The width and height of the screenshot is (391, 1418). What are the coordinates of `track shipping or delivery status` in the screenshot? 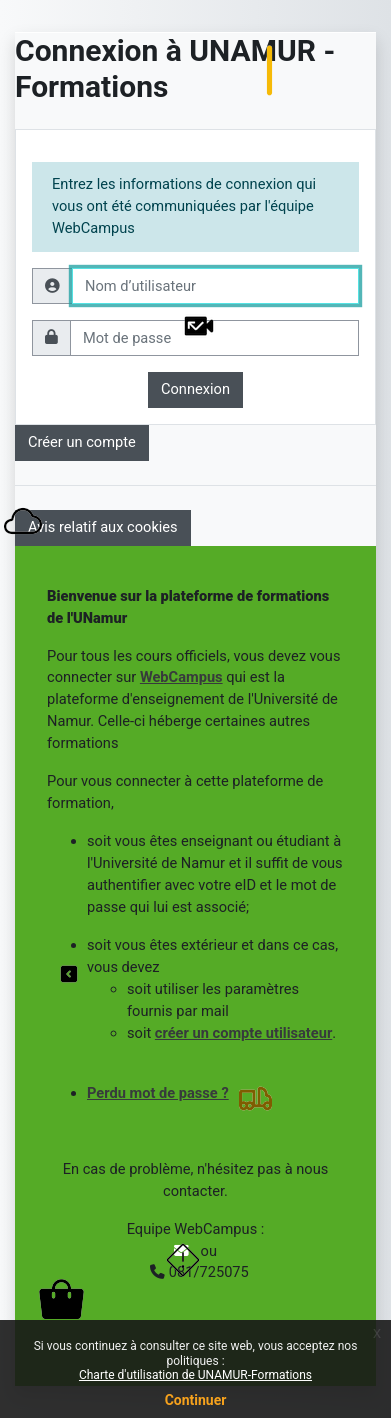 It's located at (255, 1098).